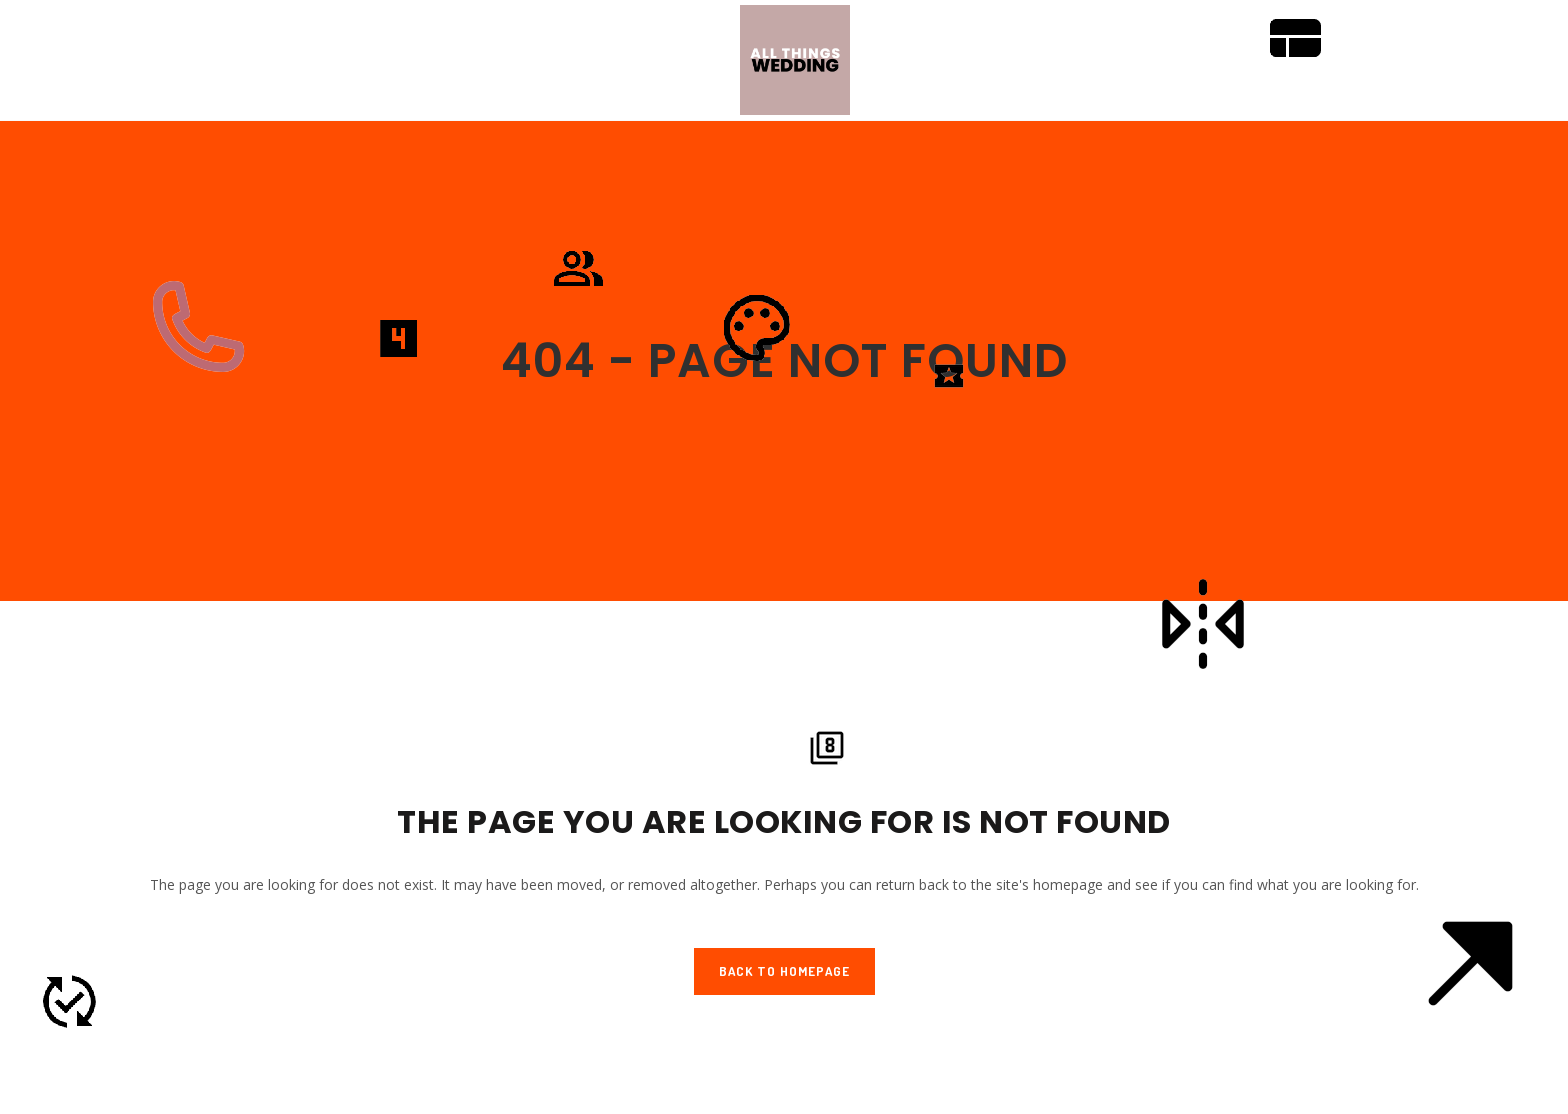 This screenshot has width=1568, height=1114. Describe the element at coordinates (1470, 963) in the screenshot. I see `open link in a new tab or window` at that location.